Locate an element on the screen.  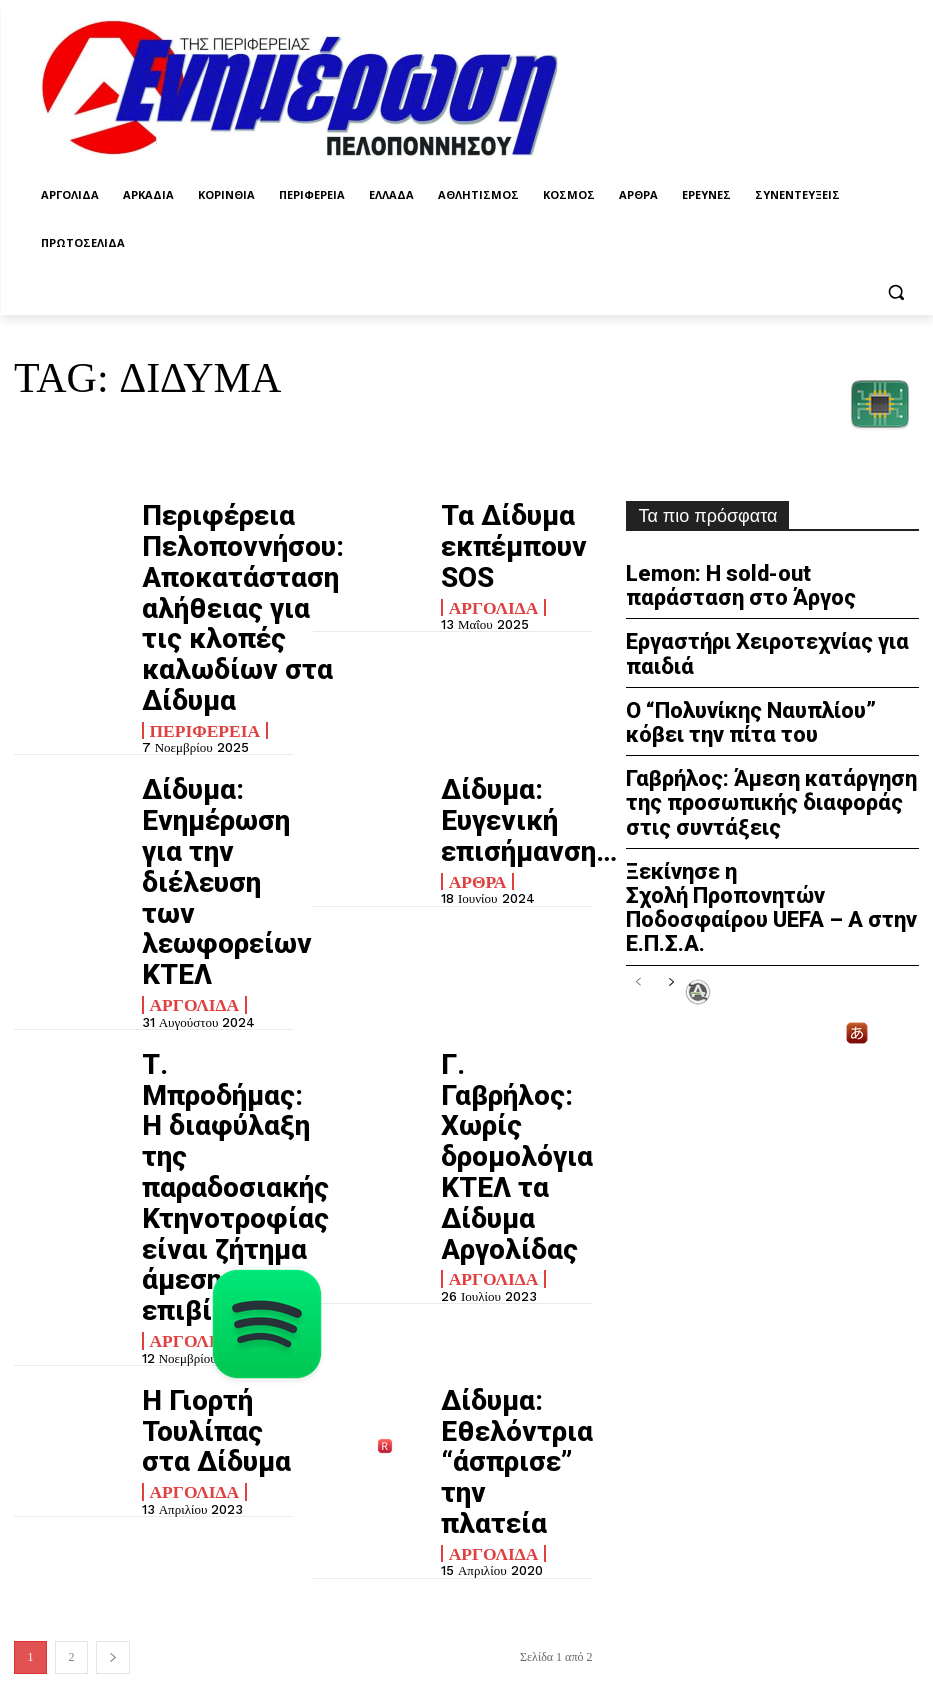
open cpu-x system information app is located at coordinates (880, 404).